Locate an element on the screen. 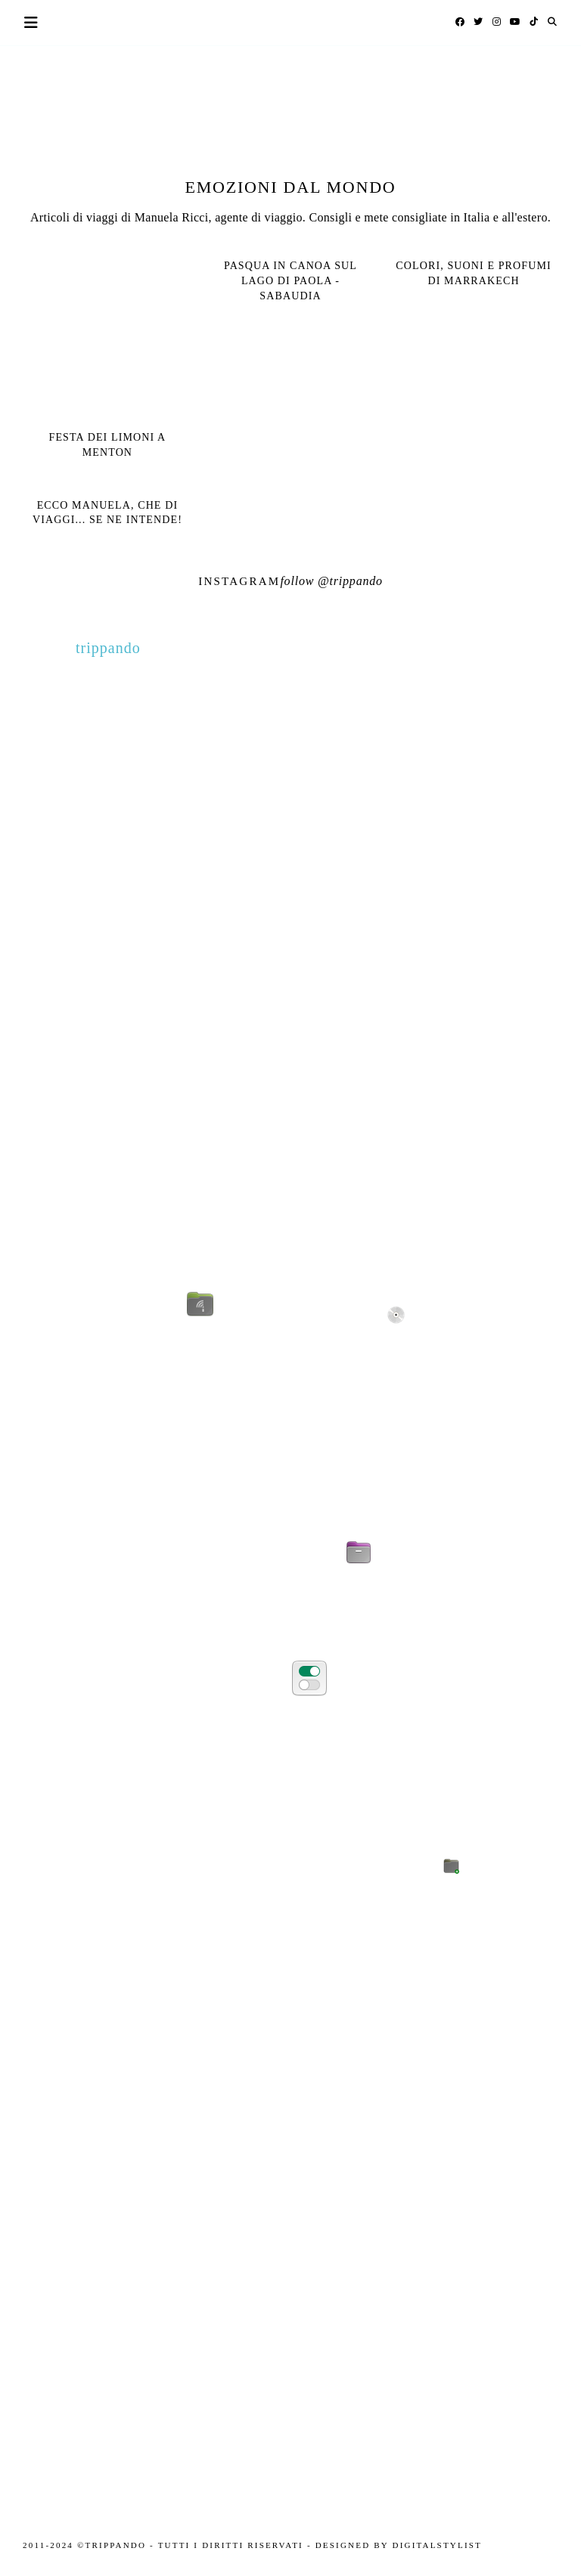 This screenshot has width=581, height=2576. open the file manager is located at coordinates (359, 1552).